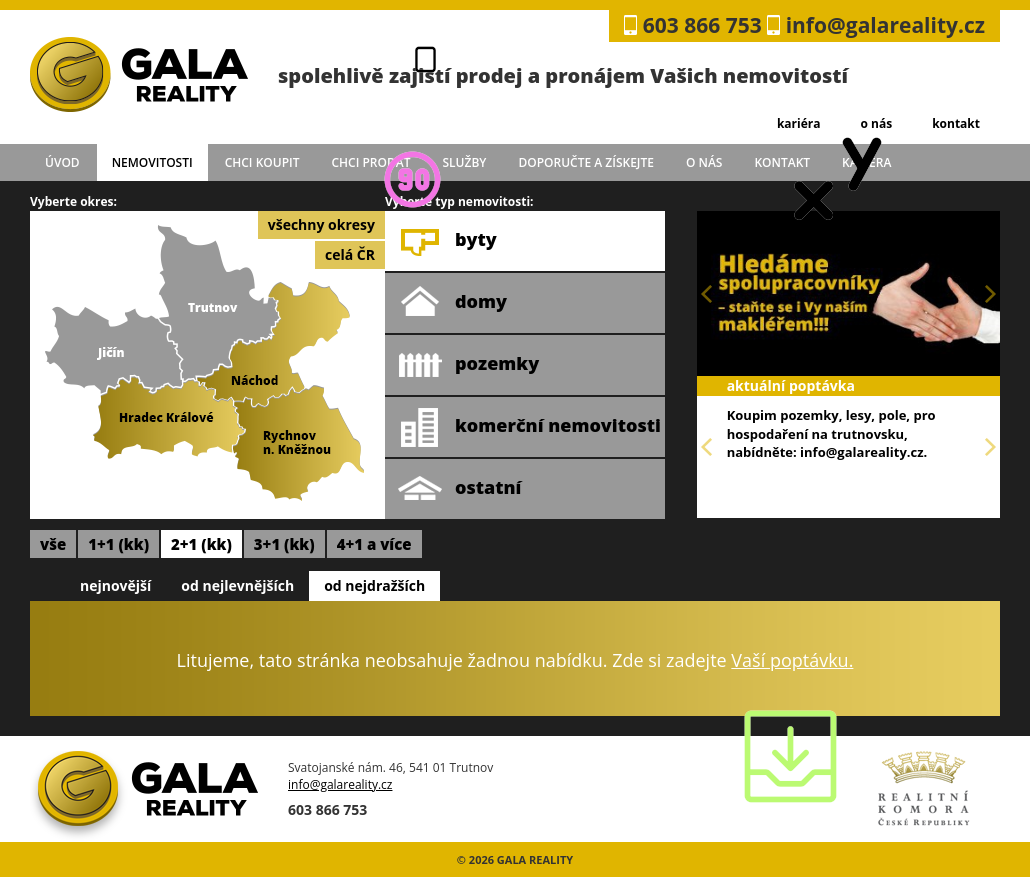 The width and height of the screenshot is (1030, 877). Describe the element at coordinates (412, 179) in the screenshot. I see `set timer or duration for 90 seconds` at that location.